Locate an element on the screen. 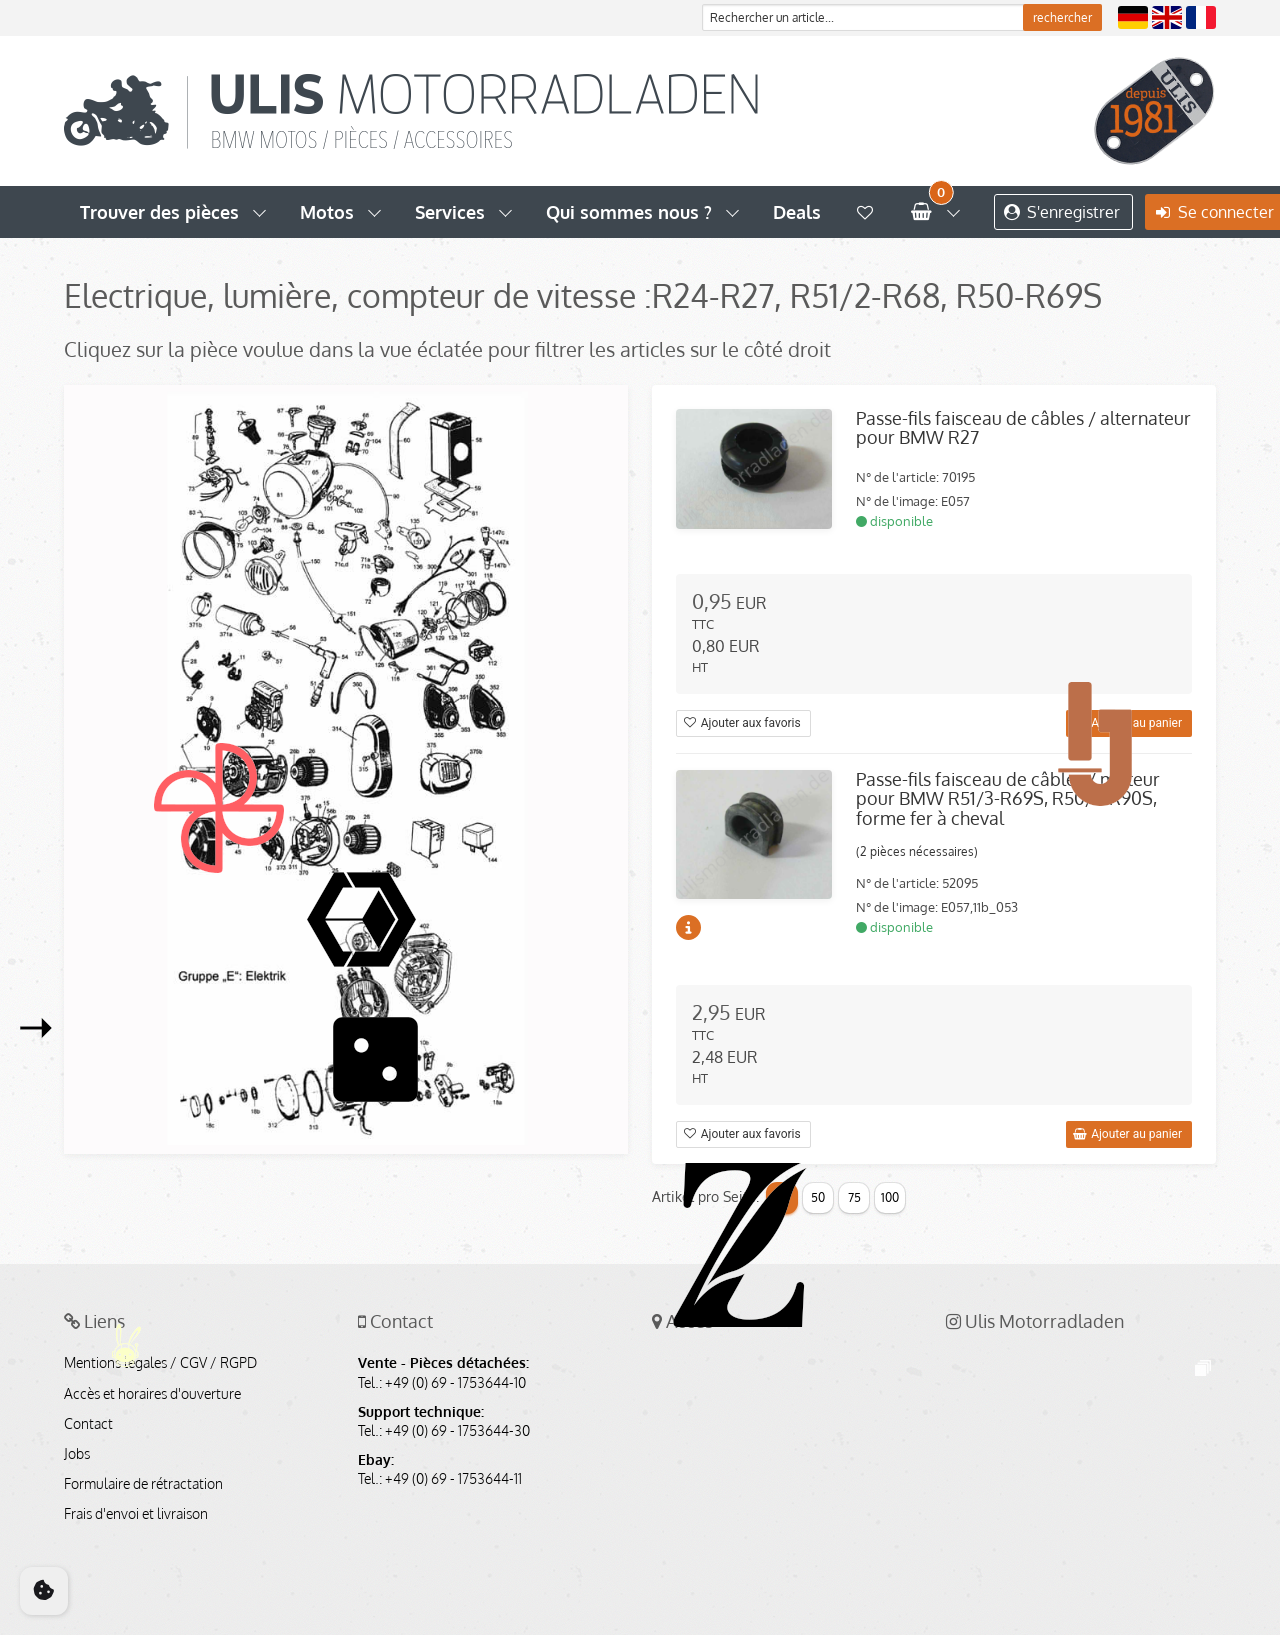  roll the dice or randomize selection is located at coordinates (375, 1059).